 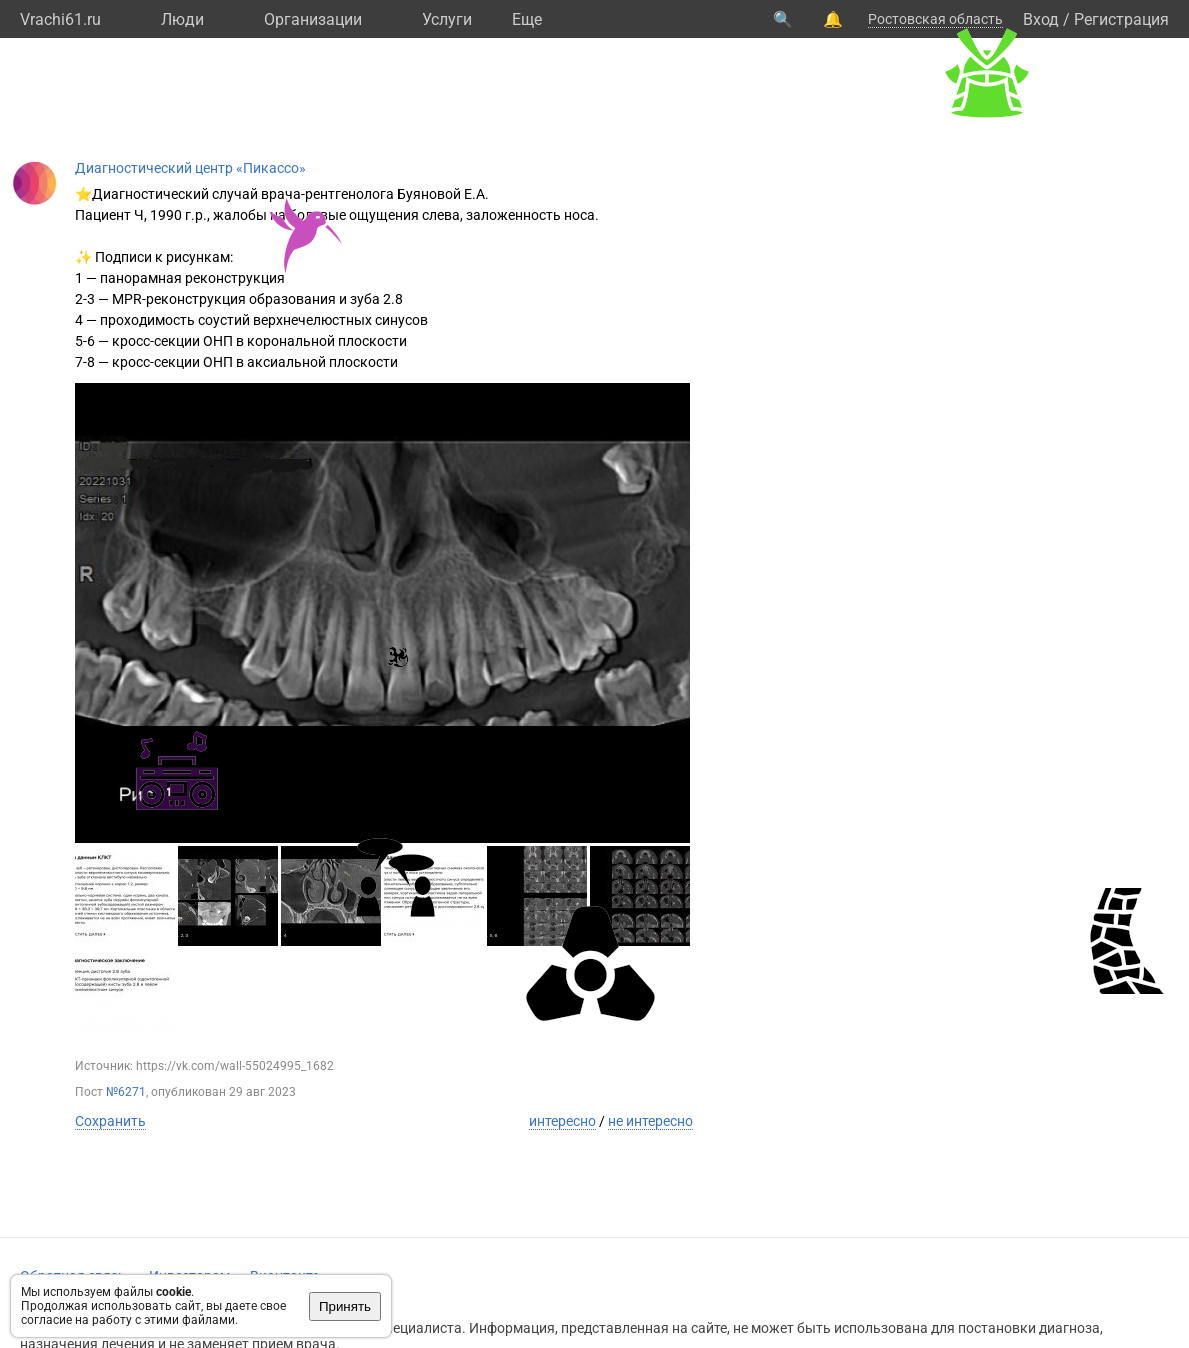 I want to click on fire elemental or nature-fire hybrid ability, so click(x=398, y=657).